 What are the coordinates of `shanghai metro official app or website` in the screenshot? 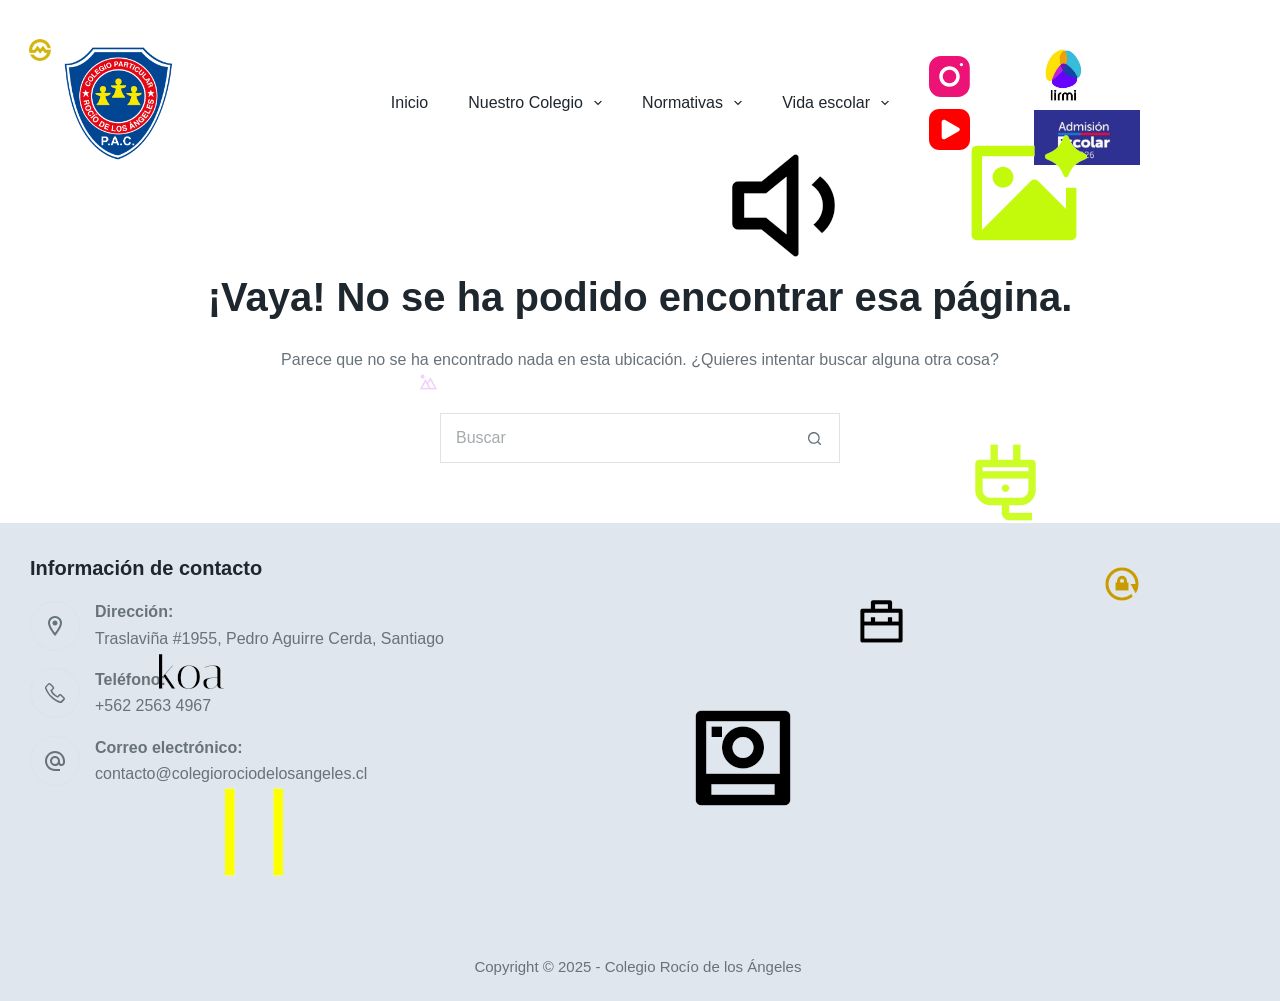 It's located at (40, 50).